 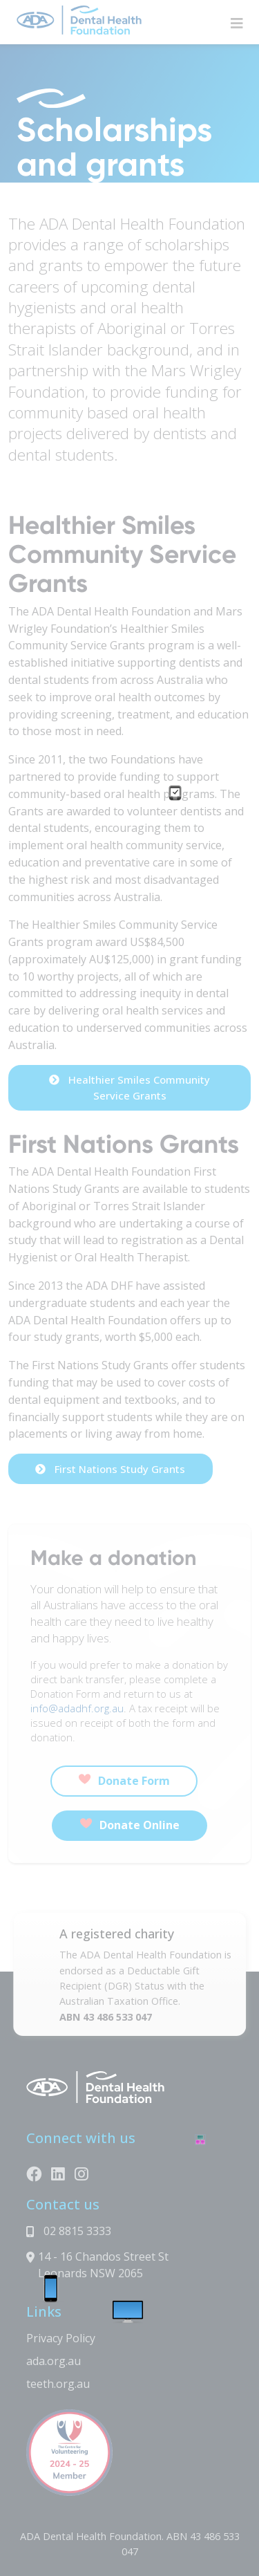 What do you see at coordinates (200, 2140) in the screenshot?
I see `select all items in the current view` at bounding box center [200, 2140].